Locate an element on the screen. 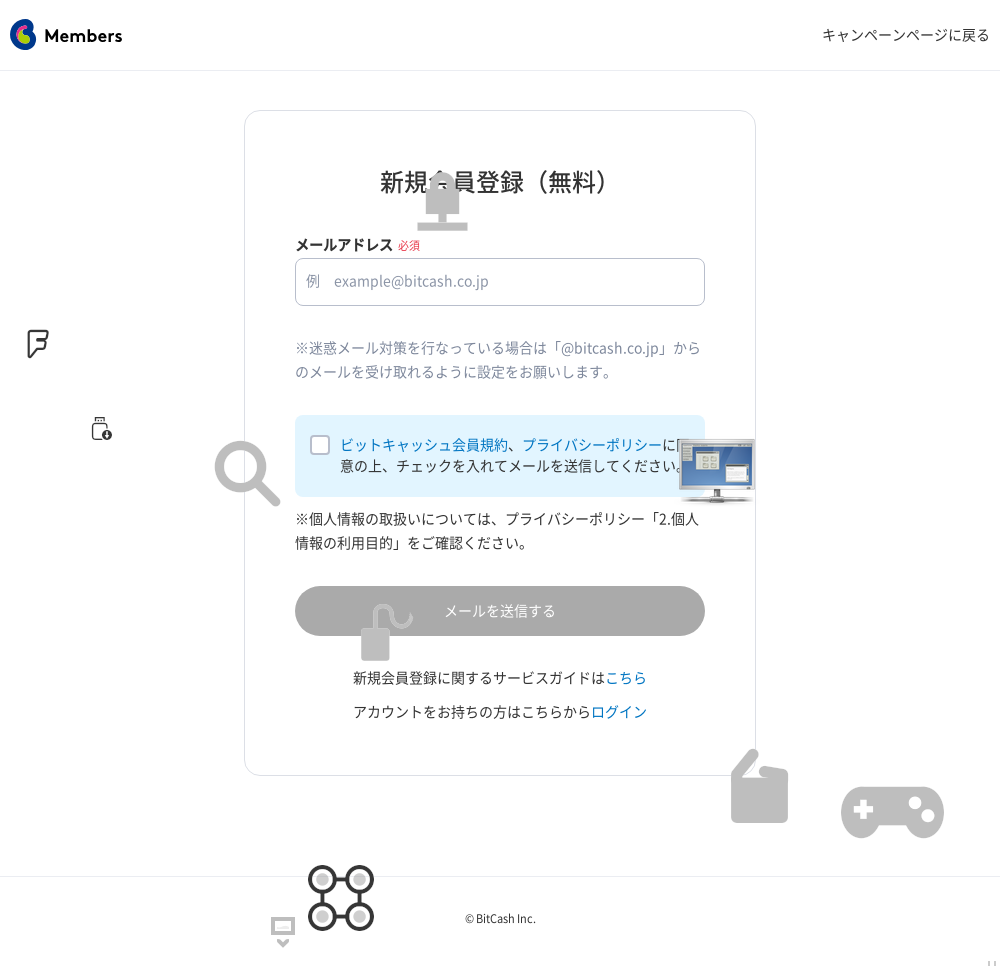 The width and height of the screenshot is (1000, 966). search for content or items is located at coordinates (247, 473).